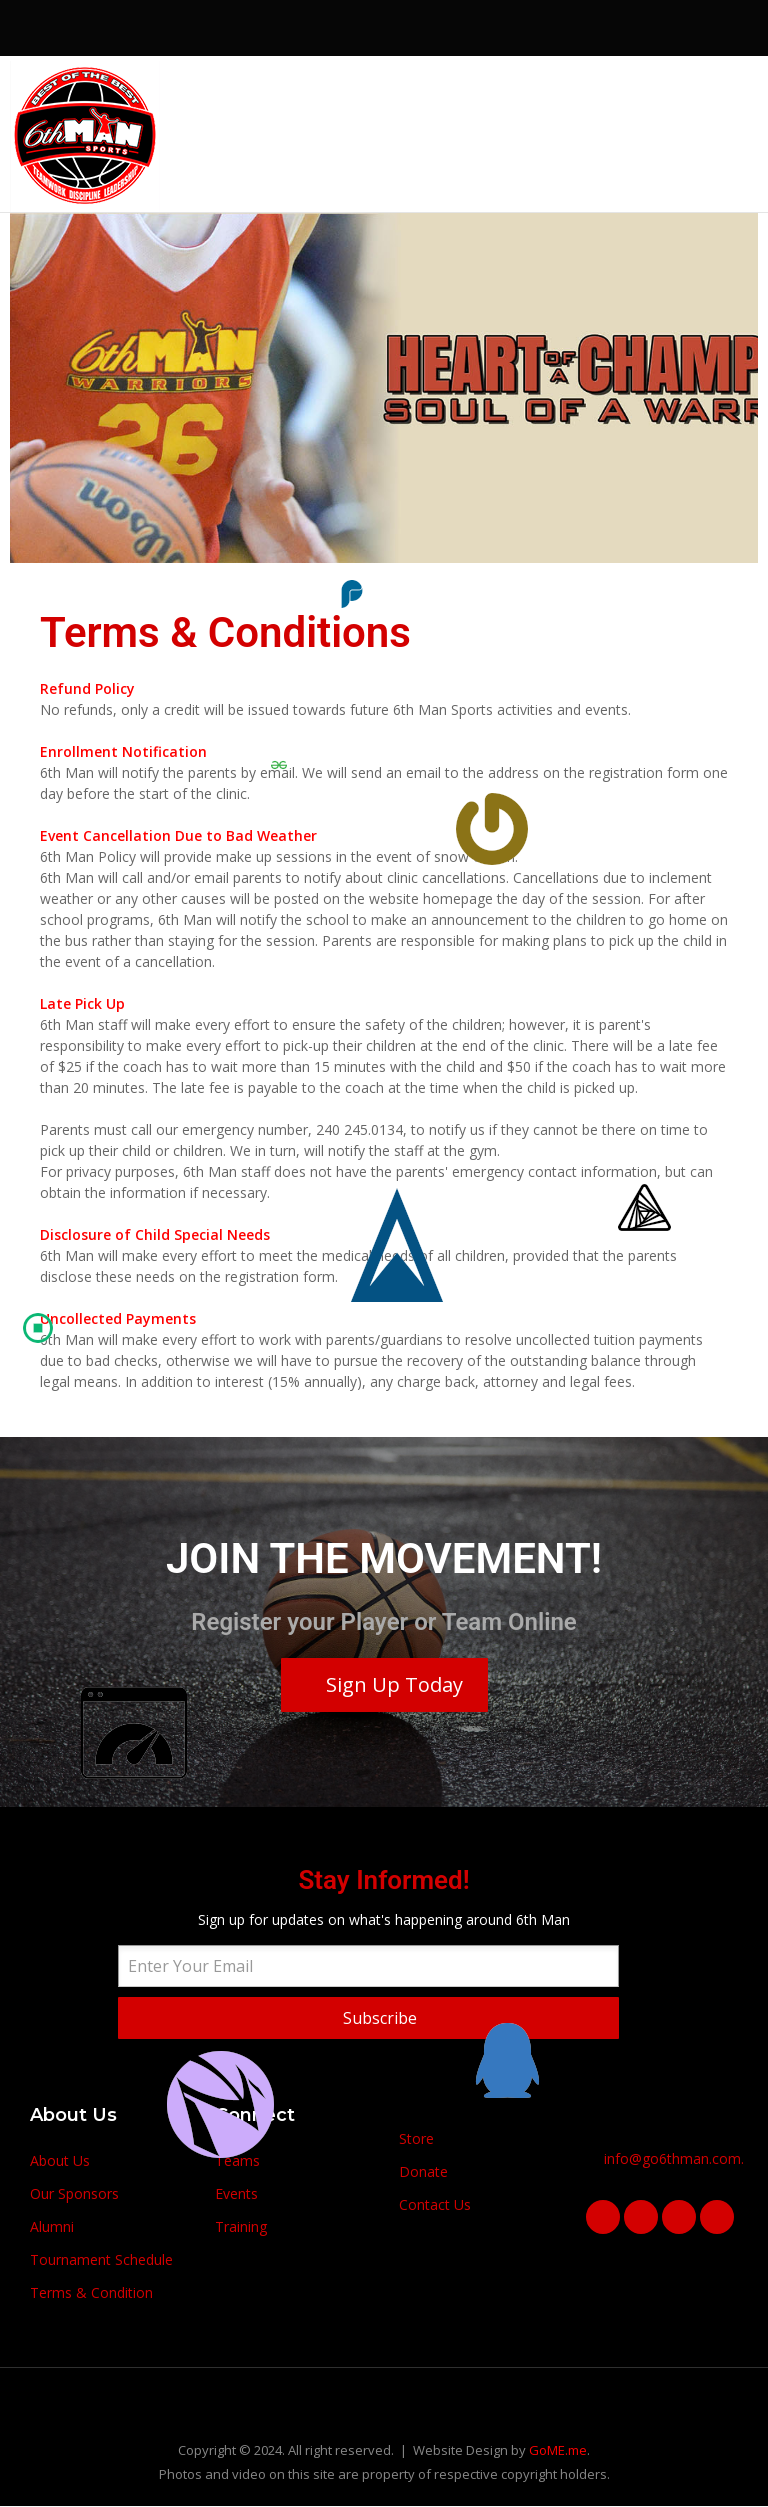  Describe the element at coordinates (134, 1733) in the screenshot. I see `open Google PageSpeed Insights` at that location.